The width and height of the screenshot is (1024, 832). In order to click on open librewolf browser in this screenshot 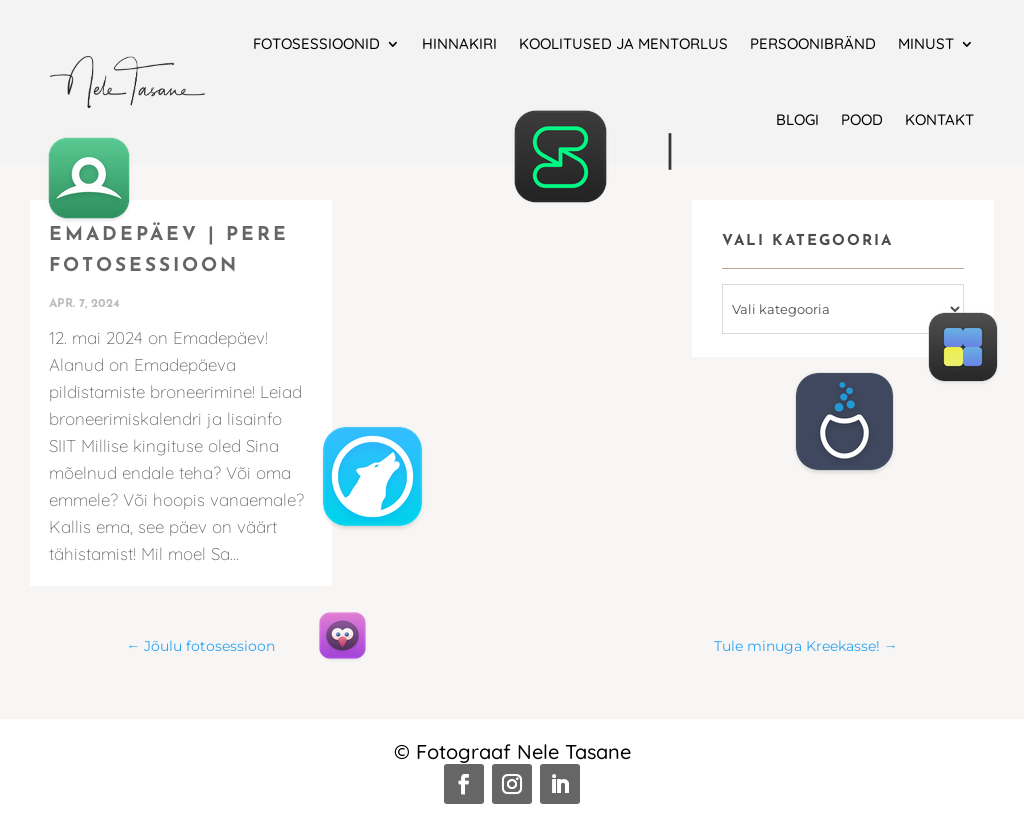, I will do `click(372, 476)`.